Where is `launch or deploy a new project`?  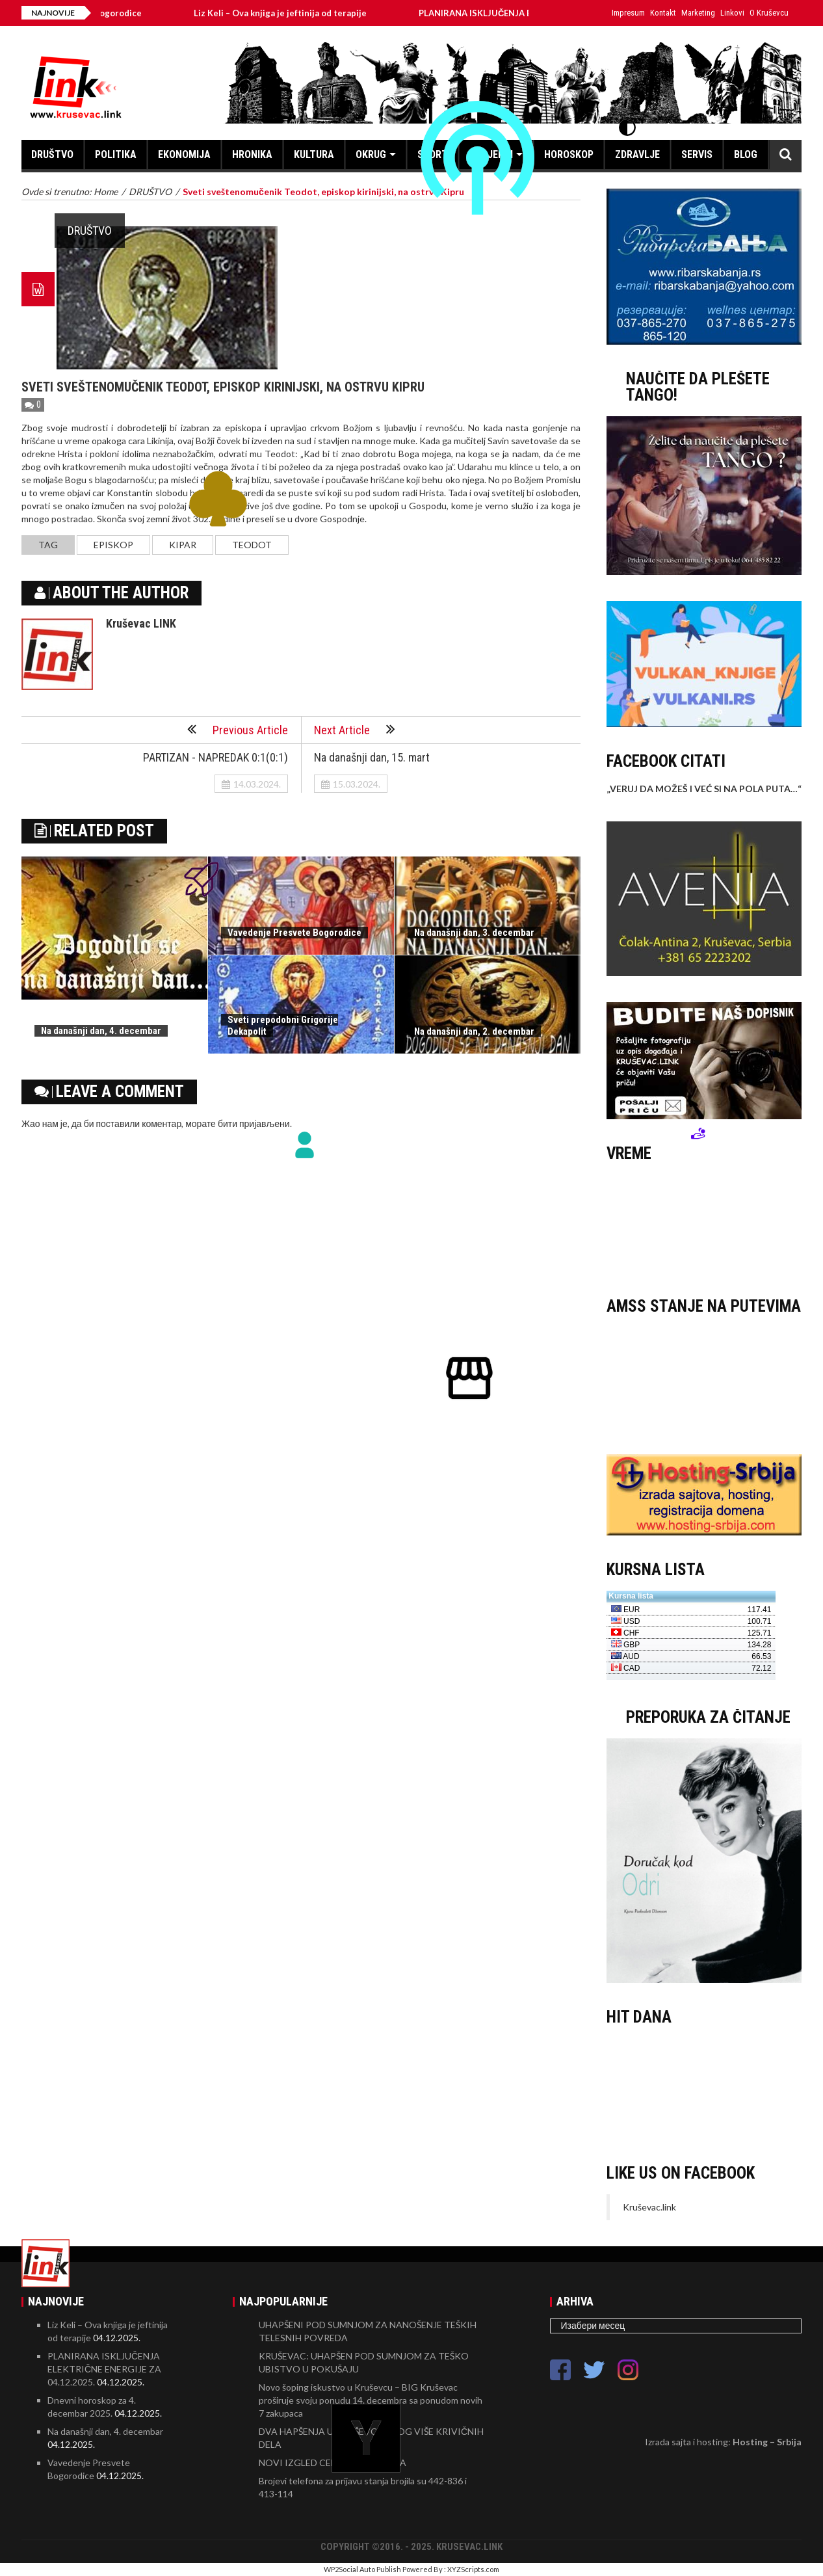 launch or deploy a new project is located at coordinates (202, 879).